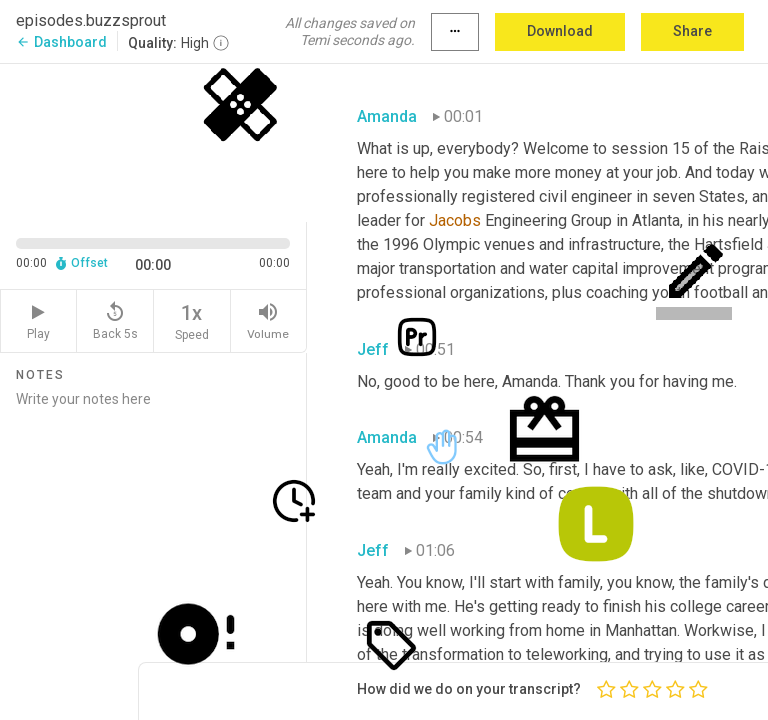 This screenshot has height=720, width=768. I want to click on stop or pause an action, so click(443, 447).